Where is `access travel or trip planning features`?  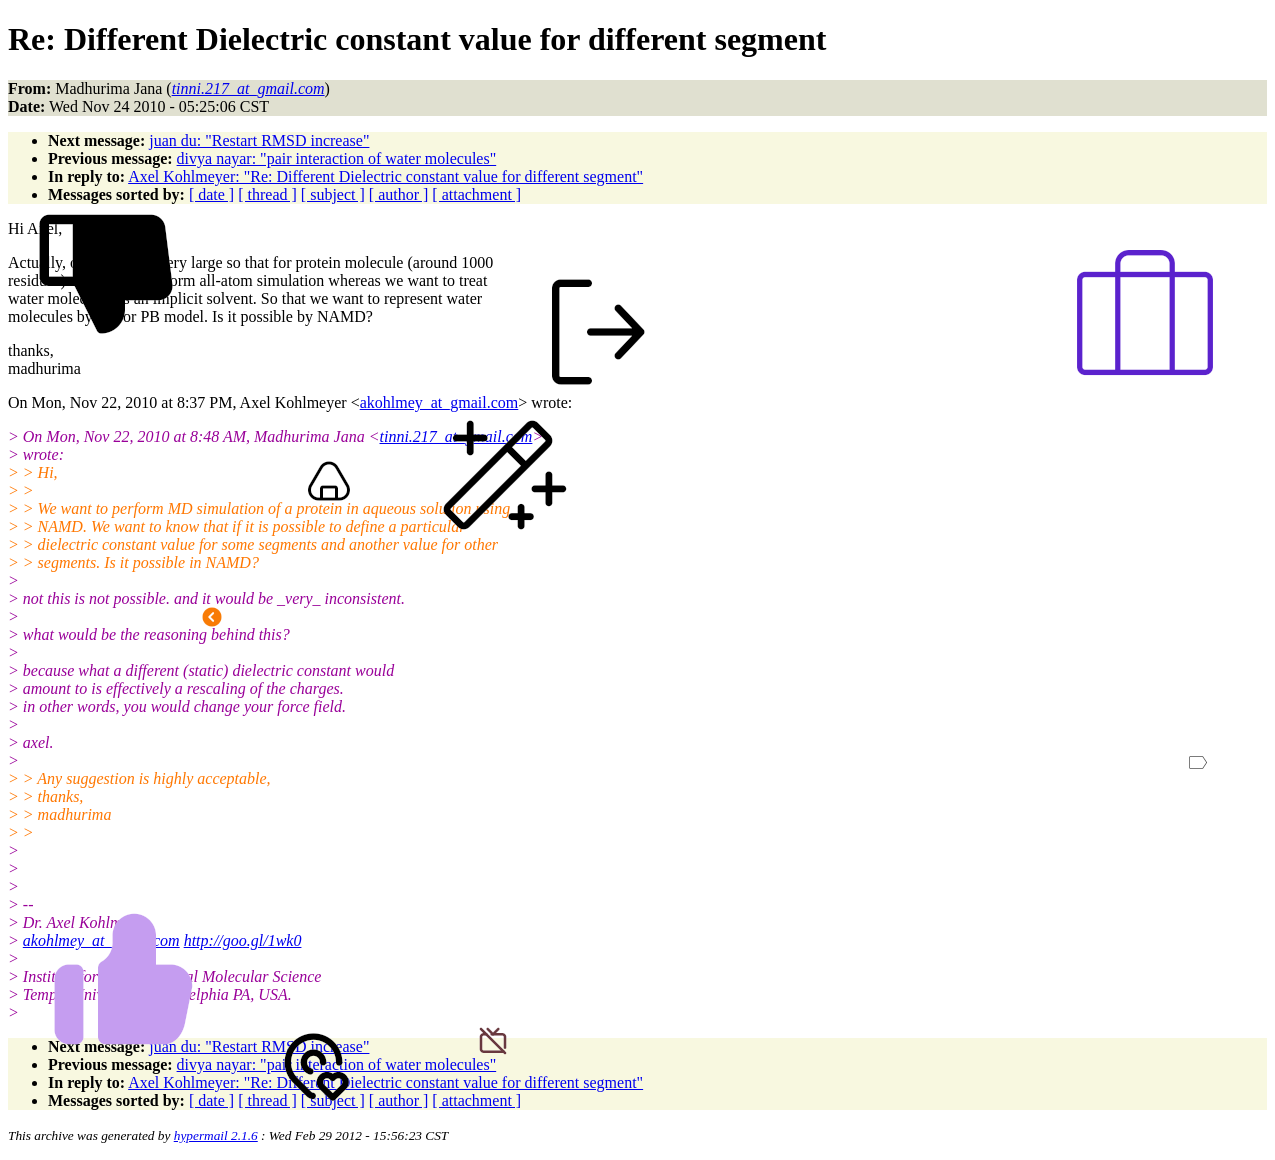 access travel or trip planning features is located at coordinates (1145, 318).